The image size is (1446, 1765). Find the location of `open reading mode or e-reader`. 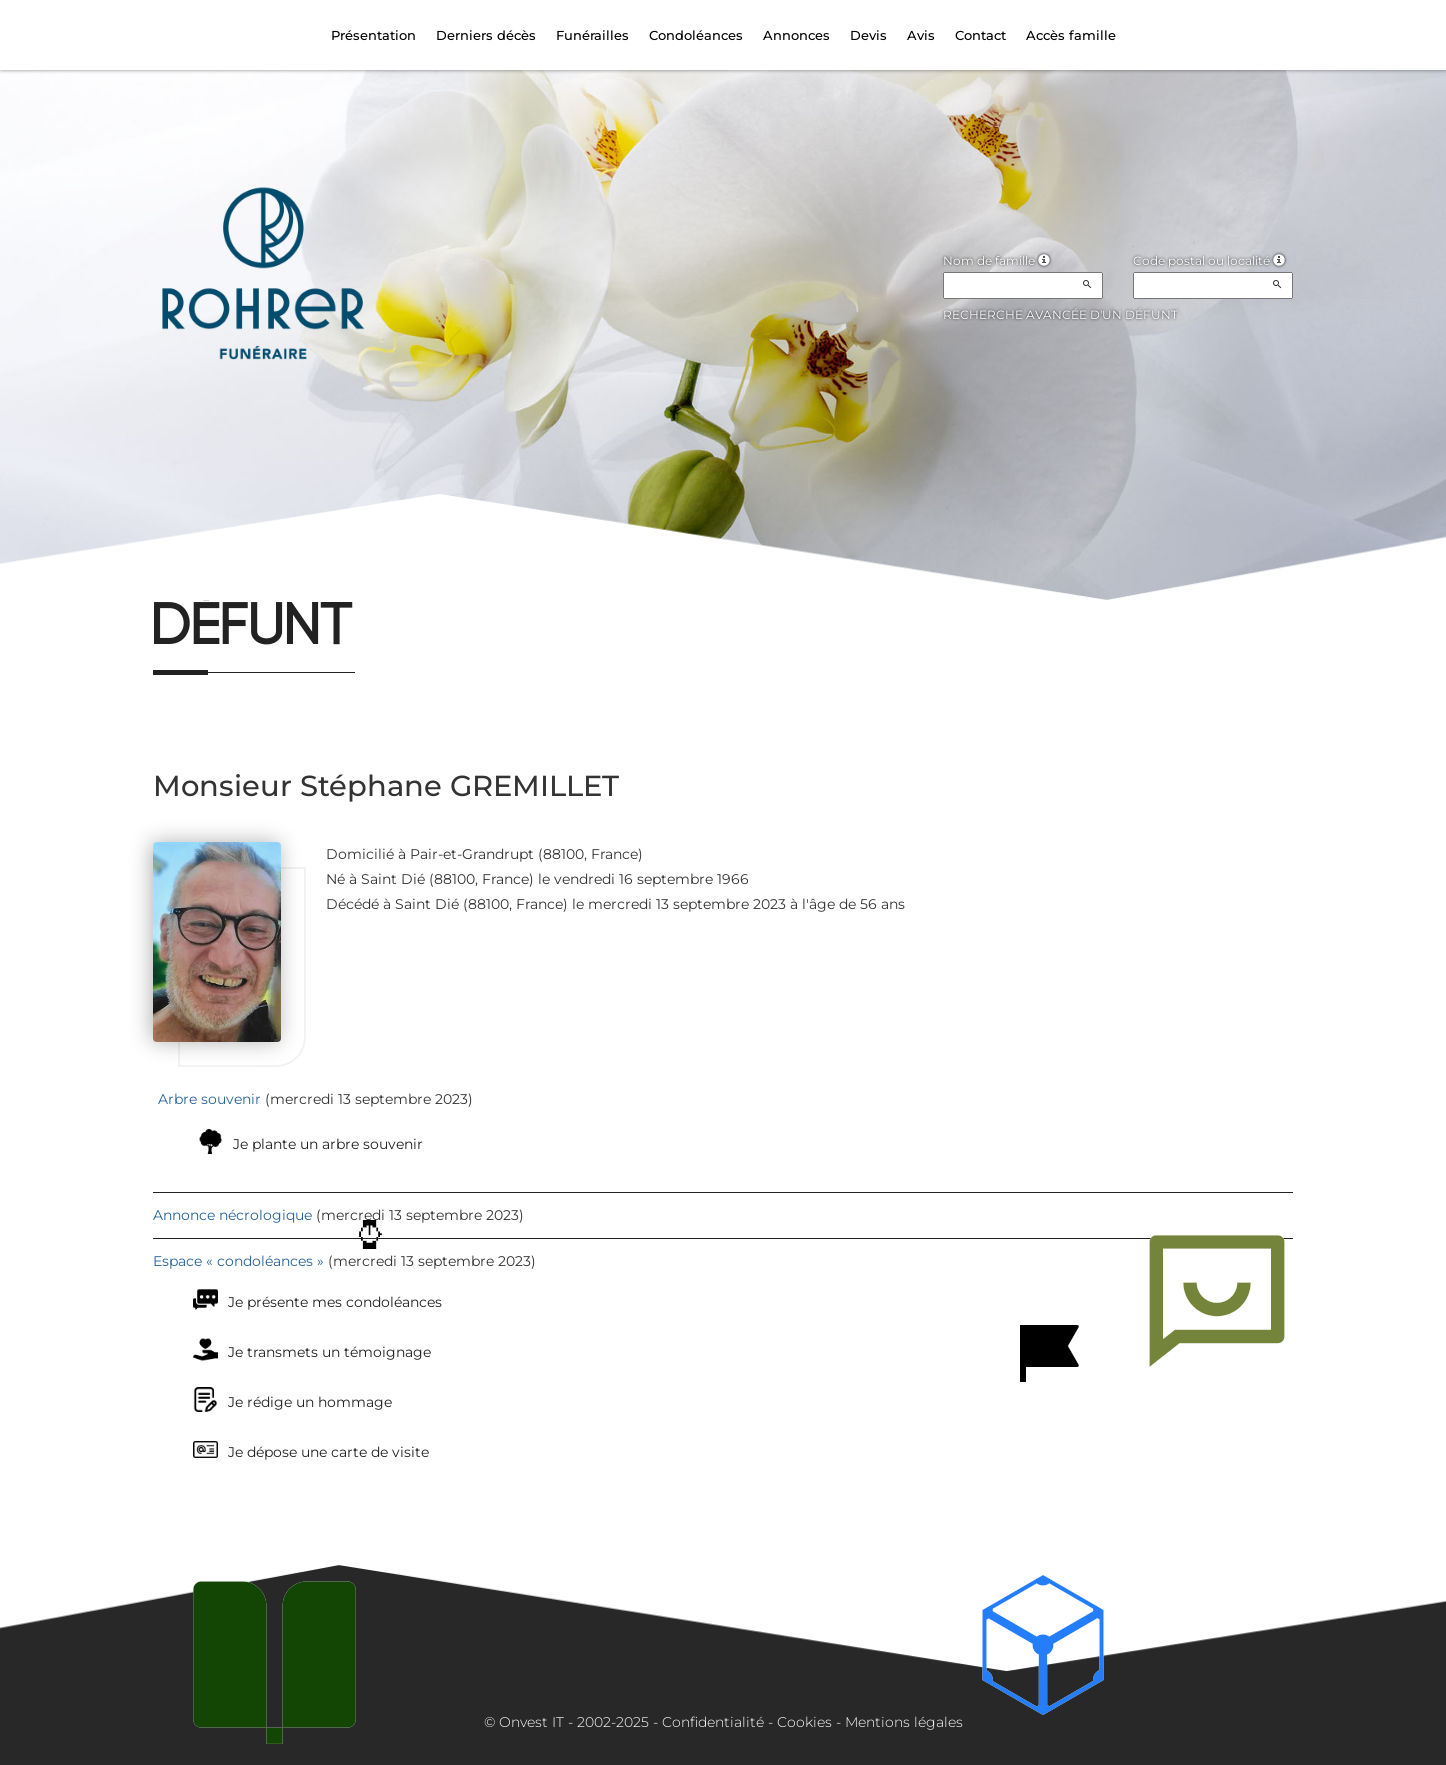

open reading mode or e-reader is located at coordinates (274, 1654).